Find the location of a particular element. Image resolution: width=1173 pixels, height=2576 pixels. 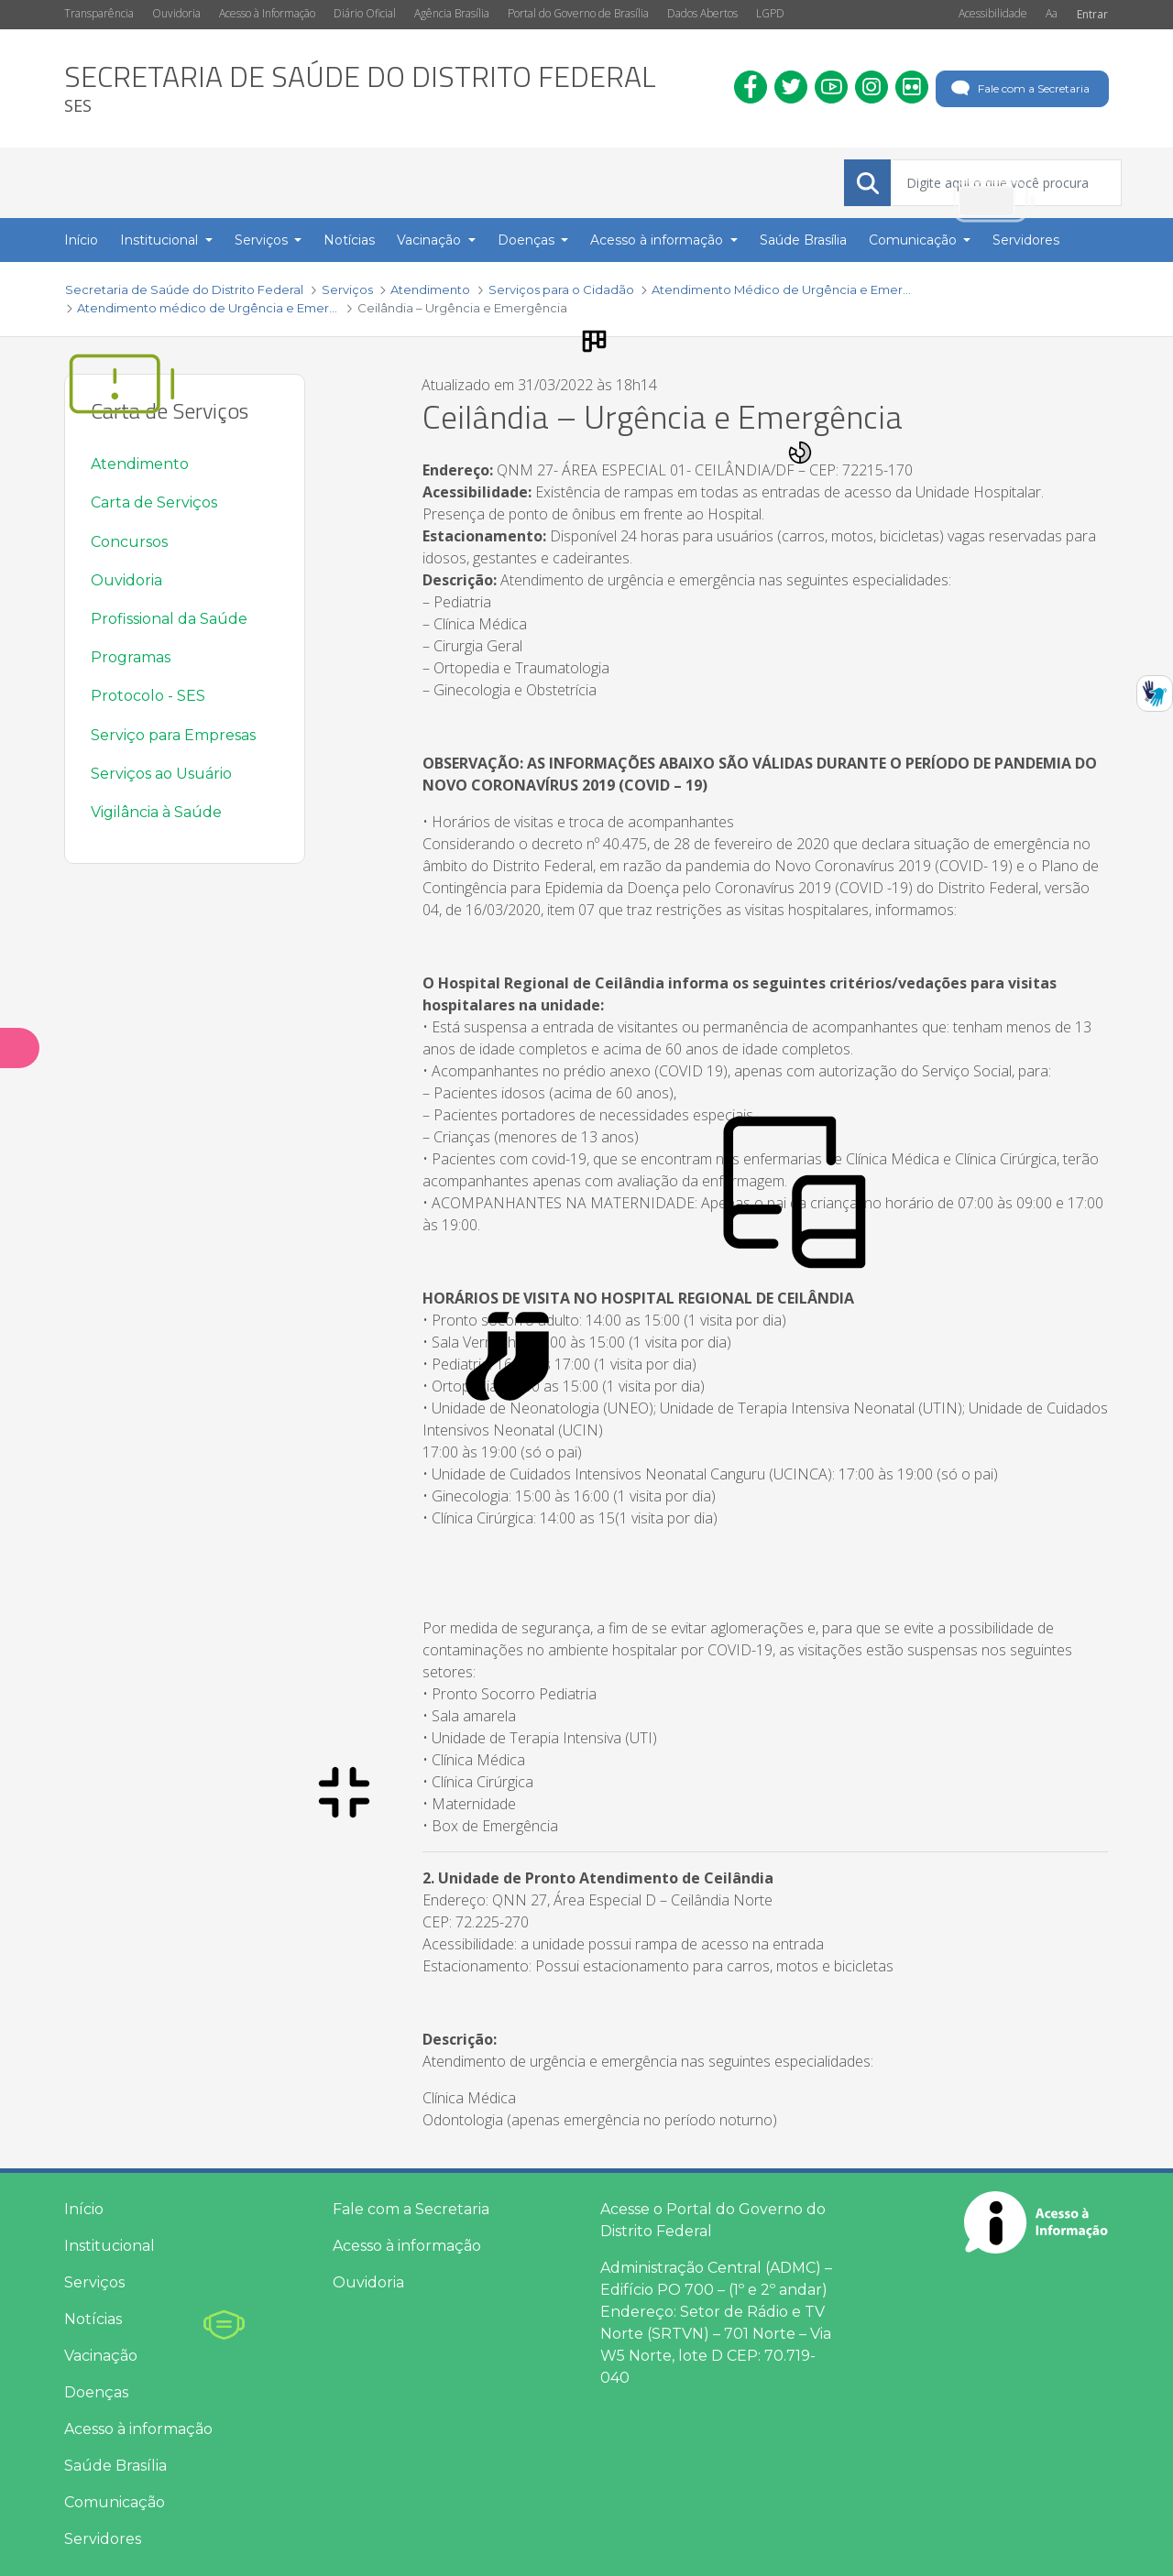

indicates battery level at 80% charge is located at coordinates (994, 202).